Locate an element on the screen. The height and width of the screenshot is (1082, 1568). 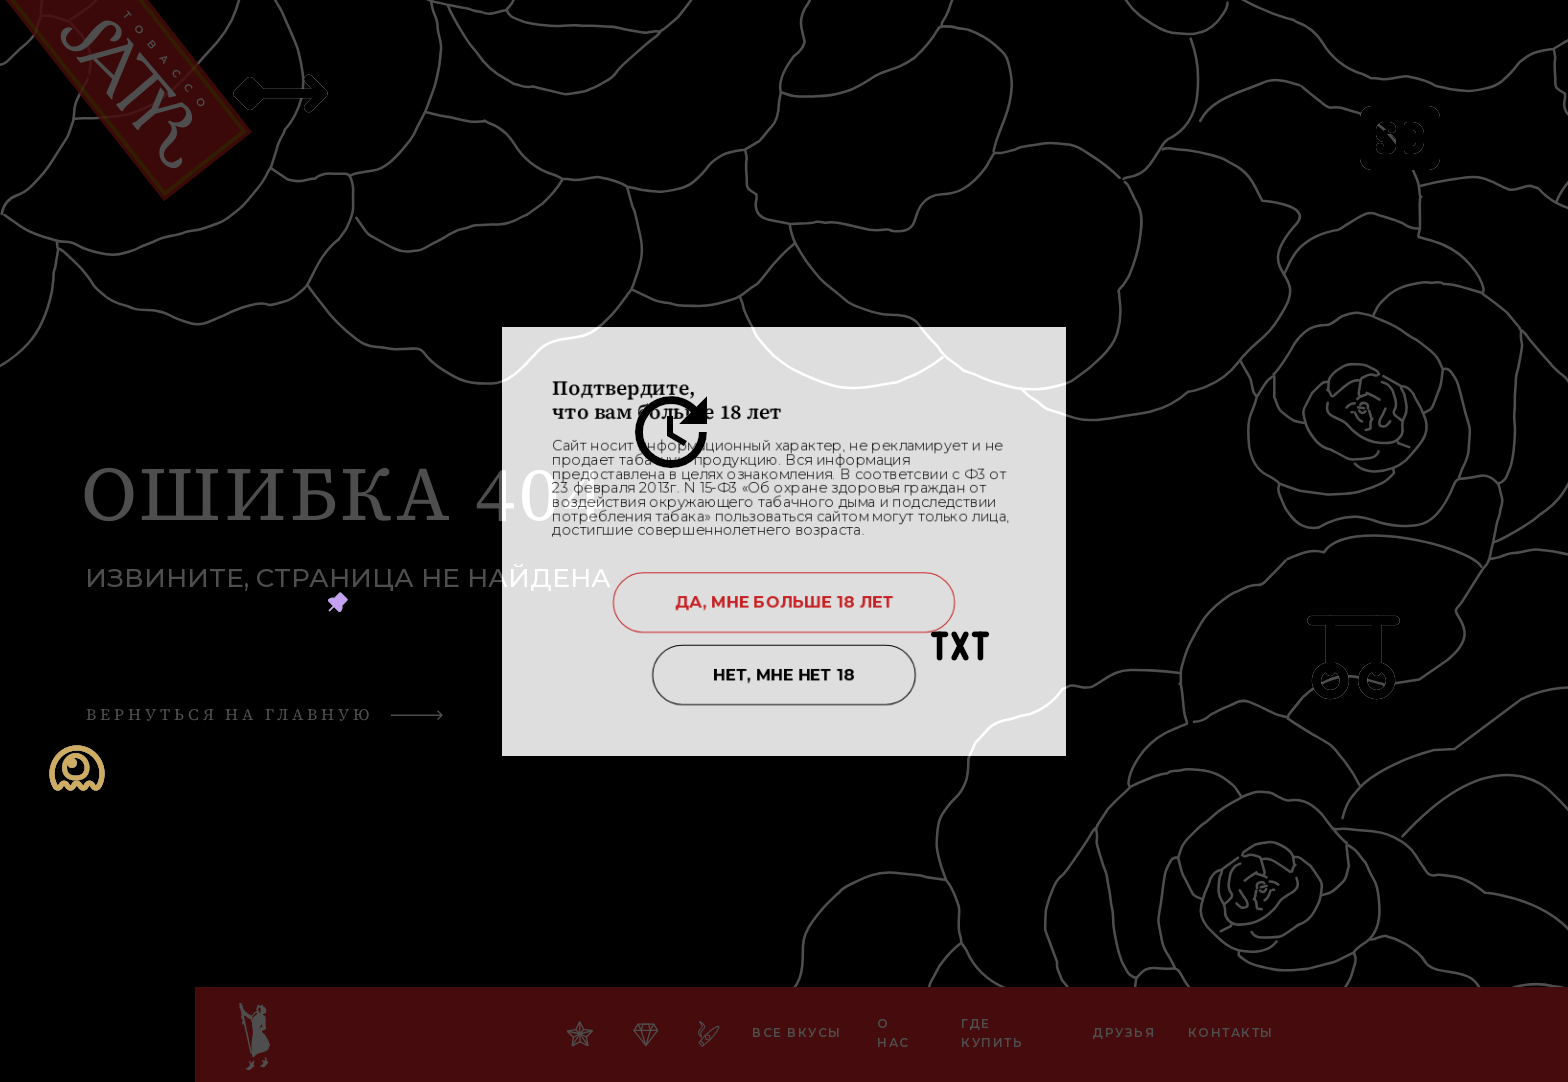
indicates standard definition video quality is located at coordinates (1400, 138).